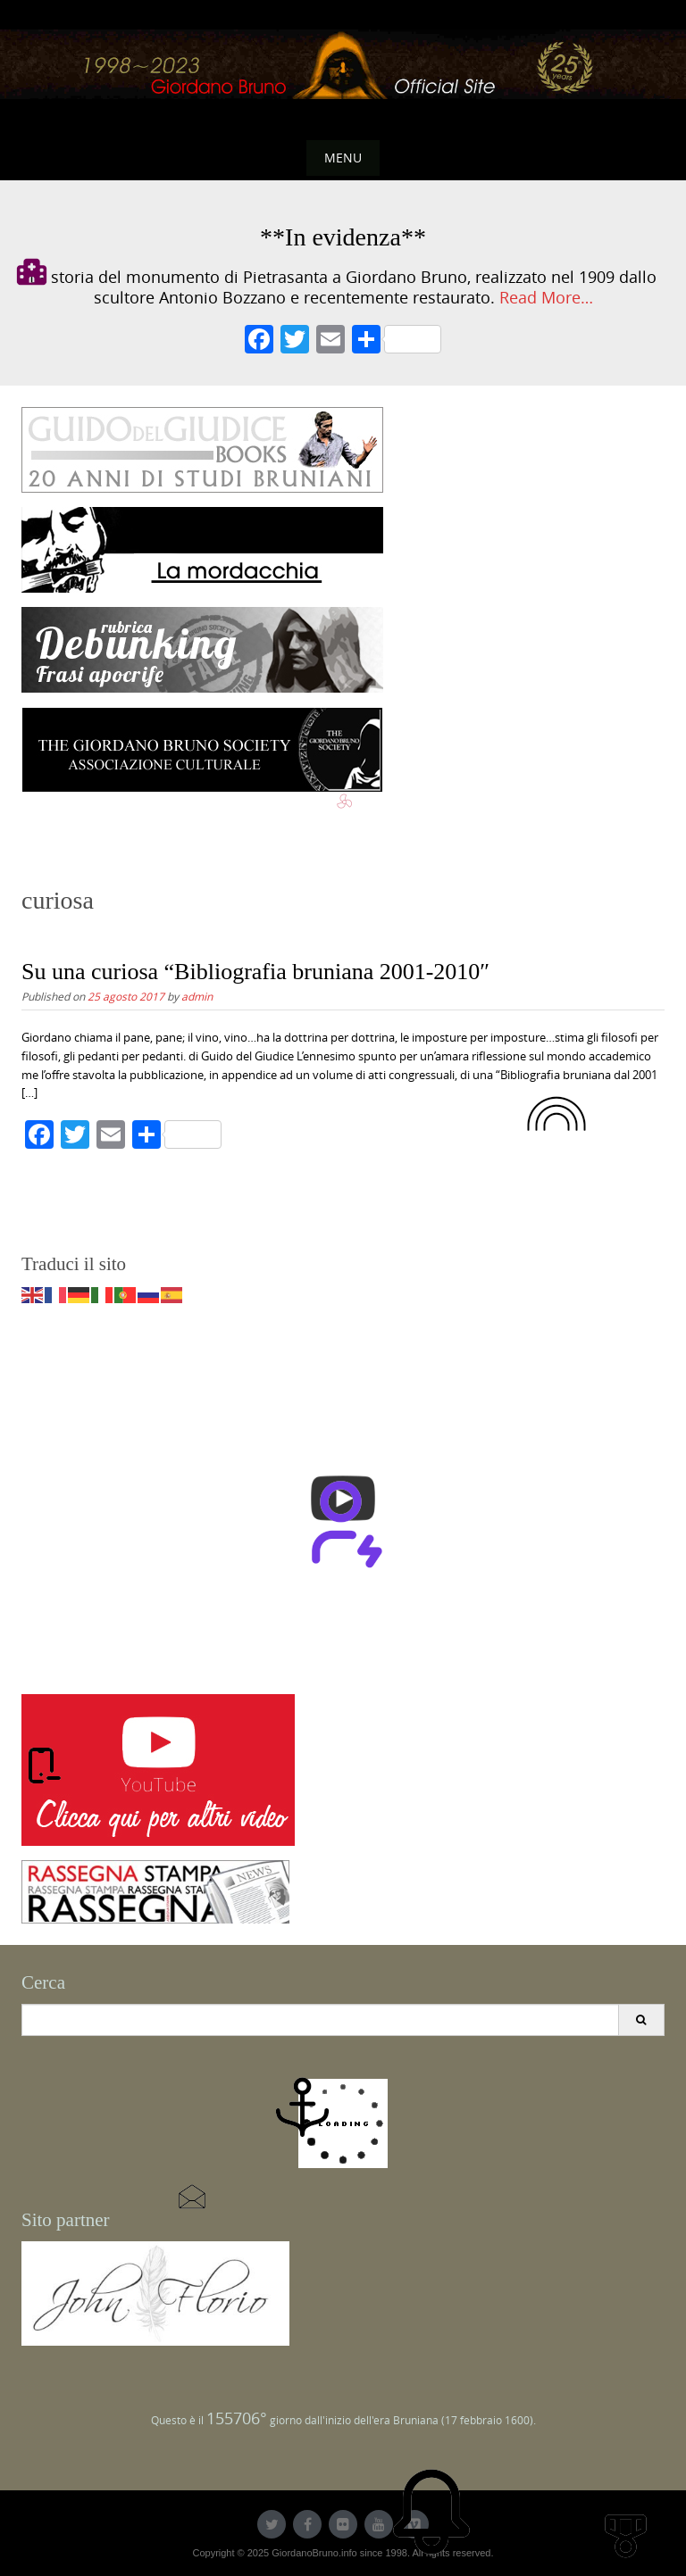 Image resolution: width=686 pixels, height=2576 pixels. I want to click on view notifications, so click(431, 2512).